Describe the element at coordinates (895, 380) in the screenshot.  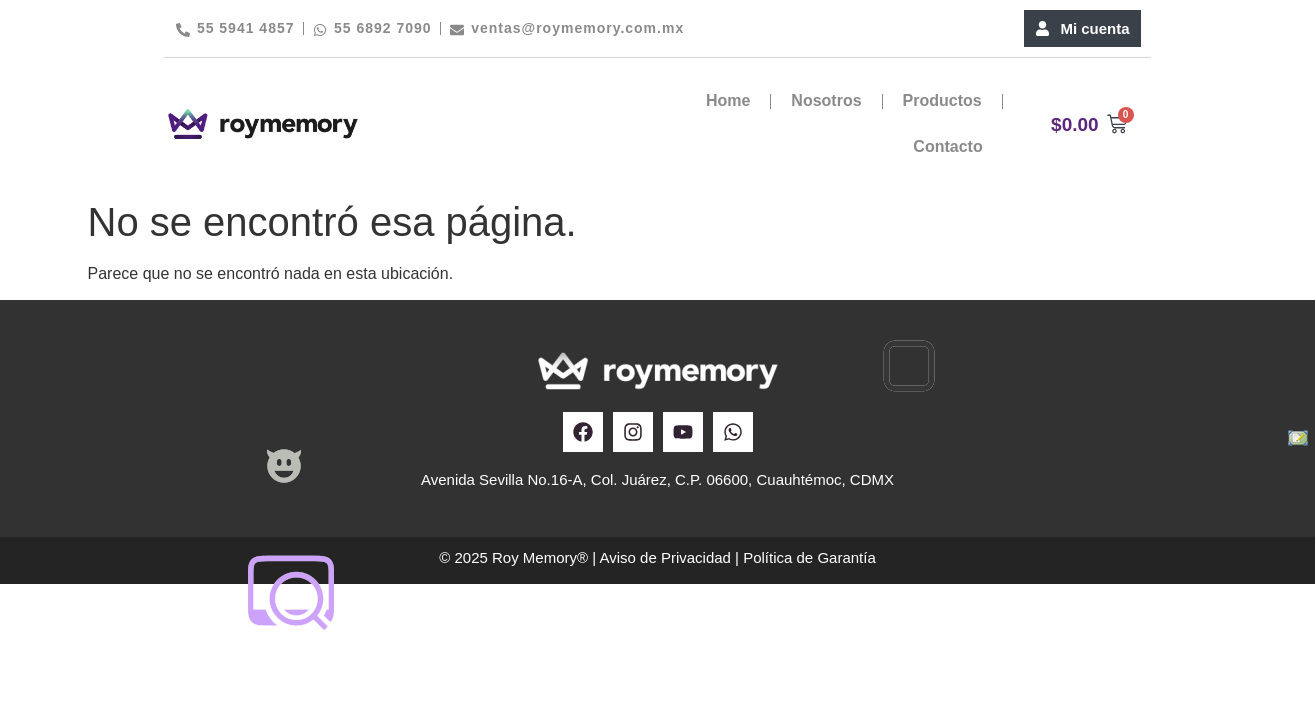
I see `empty checkbox or selection state` at that location.